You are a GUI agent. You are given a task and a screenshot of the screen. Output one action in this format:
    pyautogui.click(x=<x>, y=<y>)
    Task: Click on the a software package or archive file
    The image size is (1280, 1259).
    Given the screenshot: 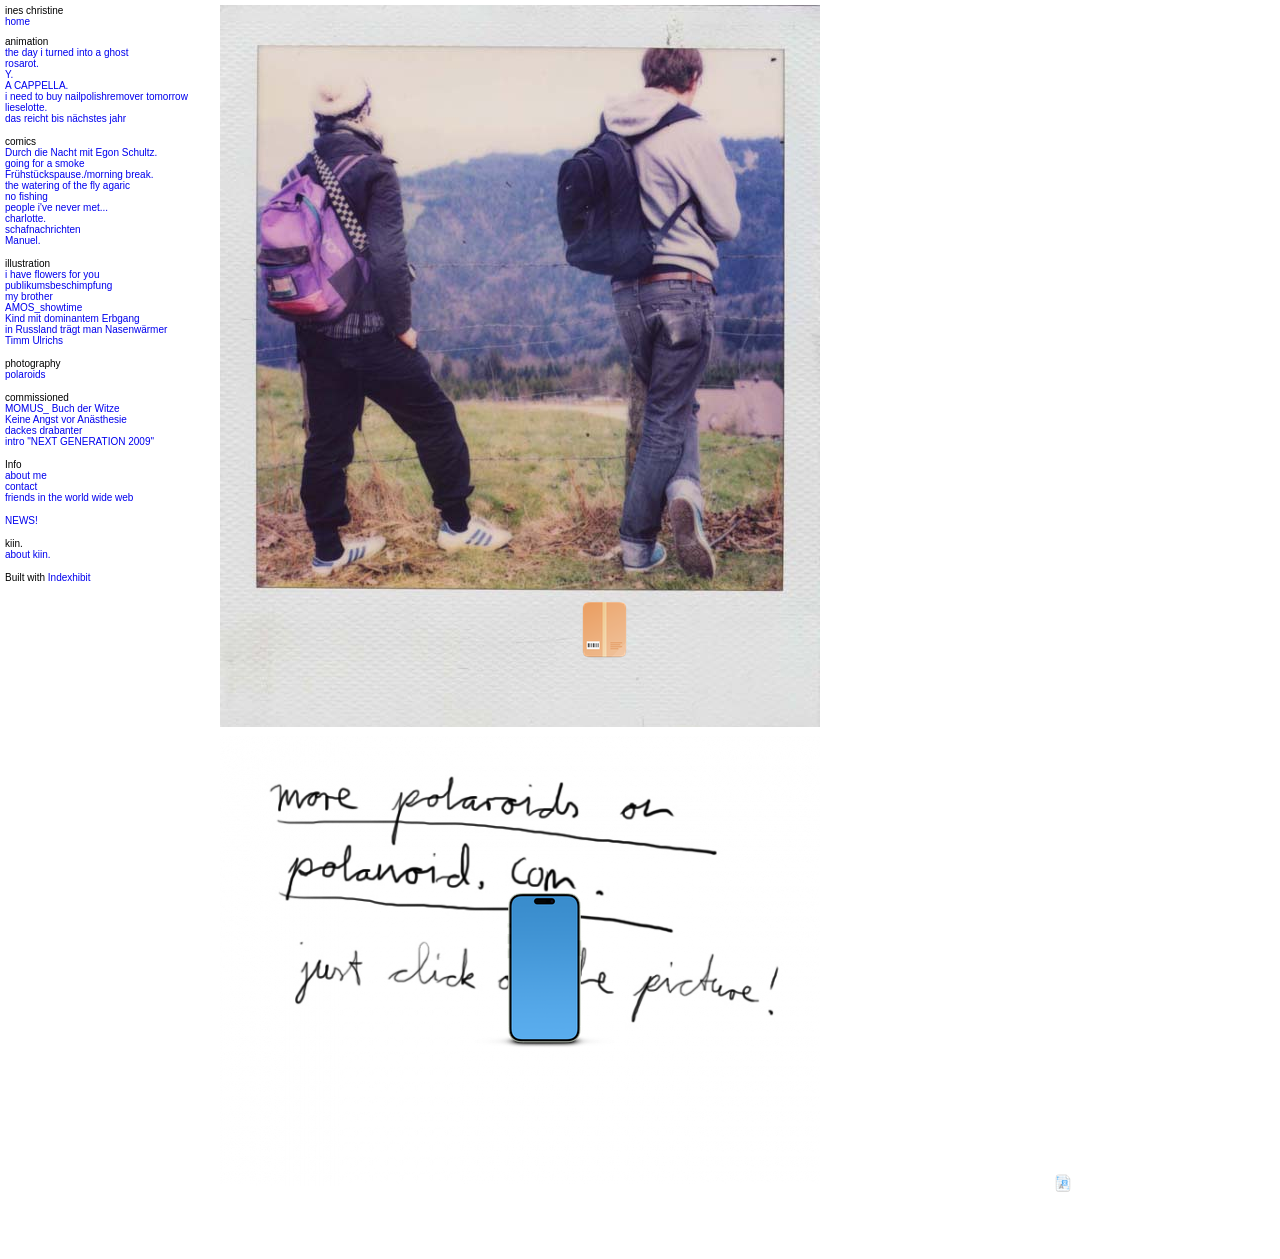 What is the action you would take?
    pyautogui.click(x=604, y=629)
    